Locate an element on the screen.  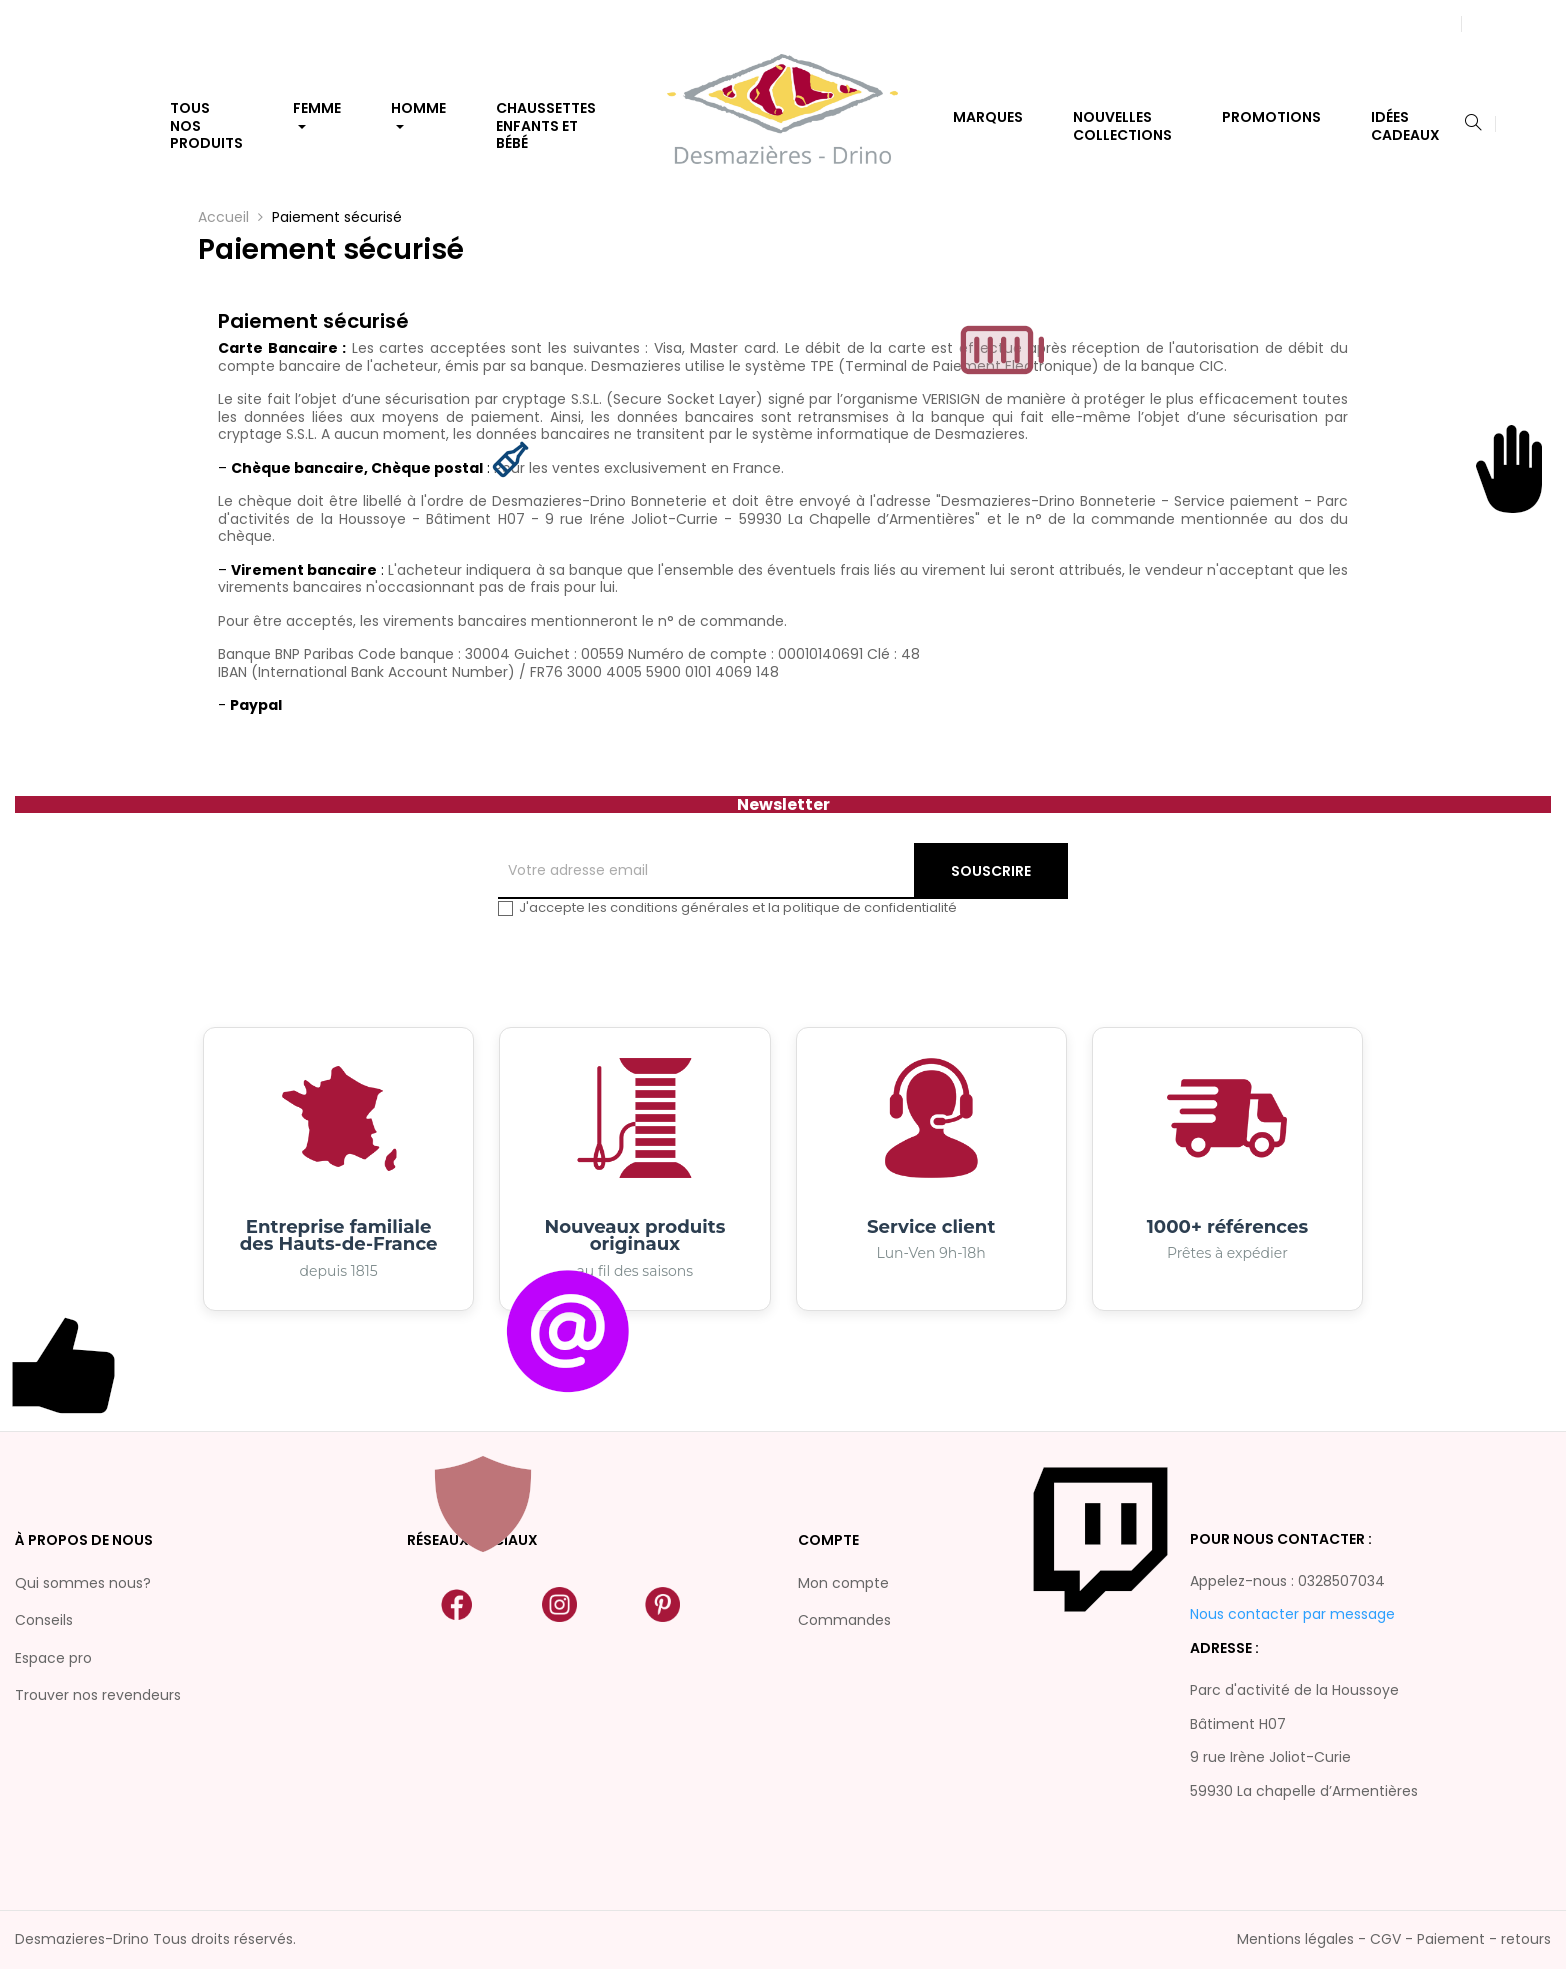
indicates full battery charge is located at coordinates (1001, 350).